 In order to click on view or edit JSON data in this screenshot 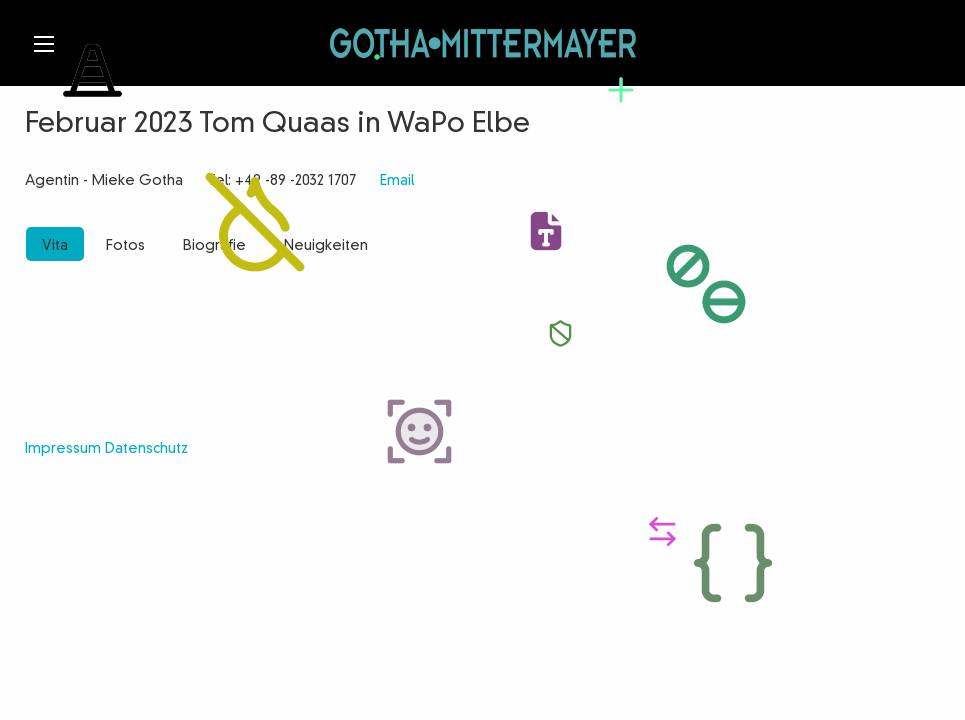, I will do `click(733, 563)`.